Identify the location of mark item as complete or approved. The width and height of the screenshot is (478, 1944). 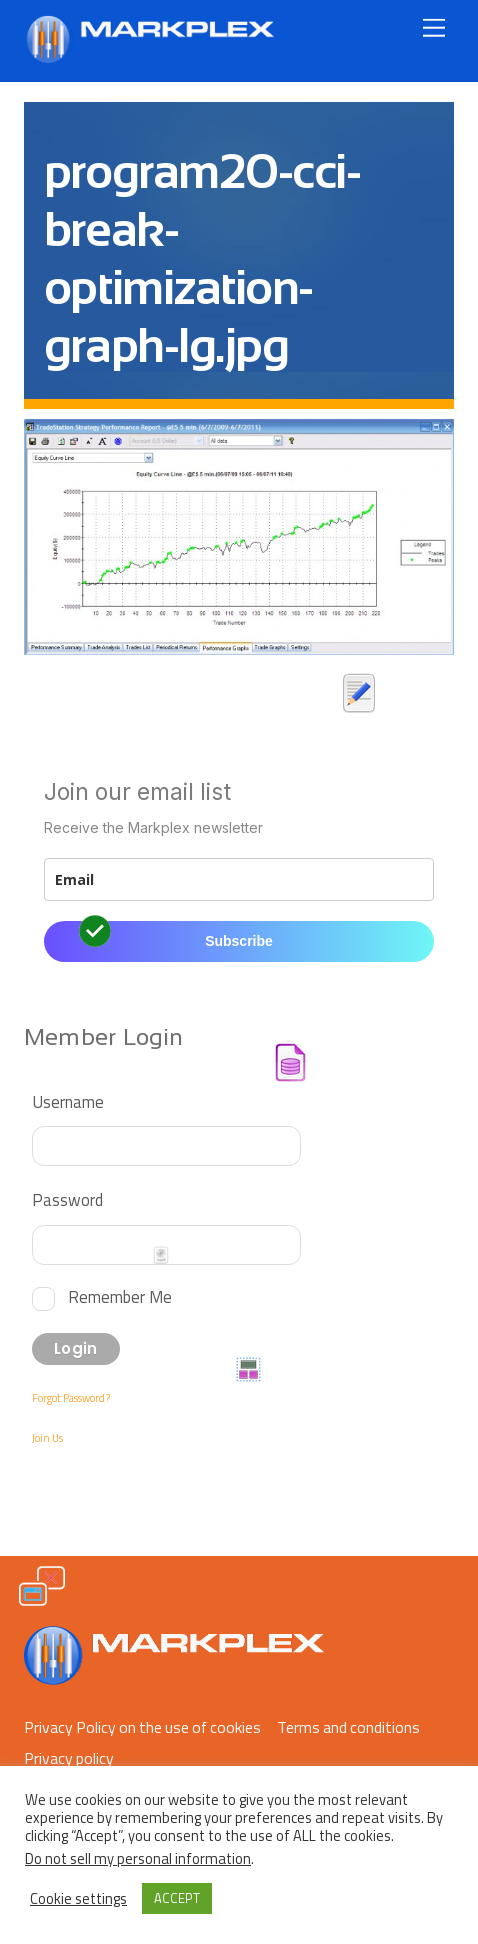
(95, 931).